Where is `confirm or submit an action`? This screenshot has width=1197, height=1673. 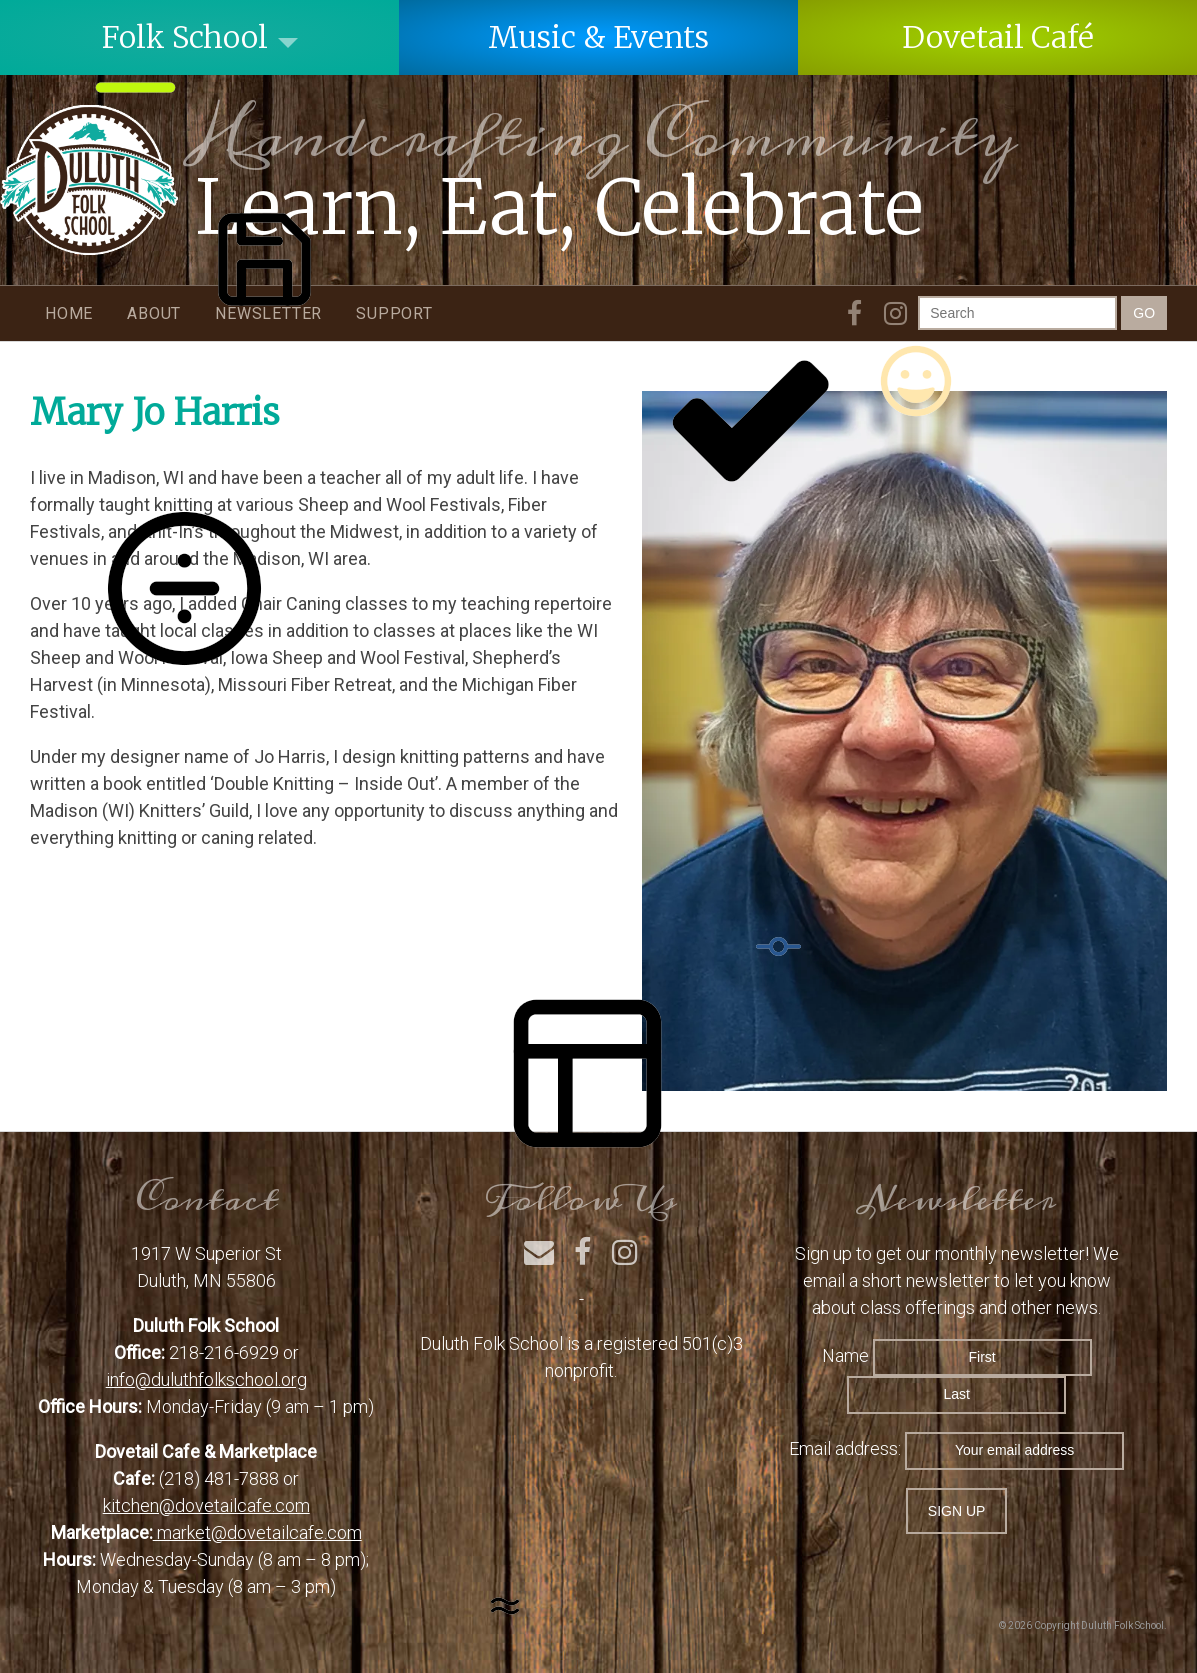 confirm or submit an action is located at coordinates (748, 417).